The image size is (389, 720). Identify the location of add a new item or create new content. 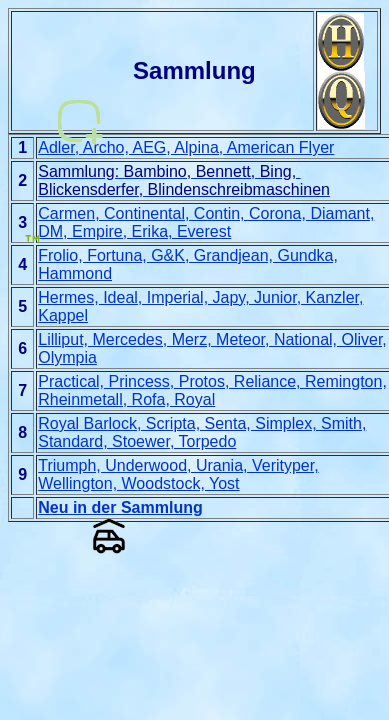
(79, 121).